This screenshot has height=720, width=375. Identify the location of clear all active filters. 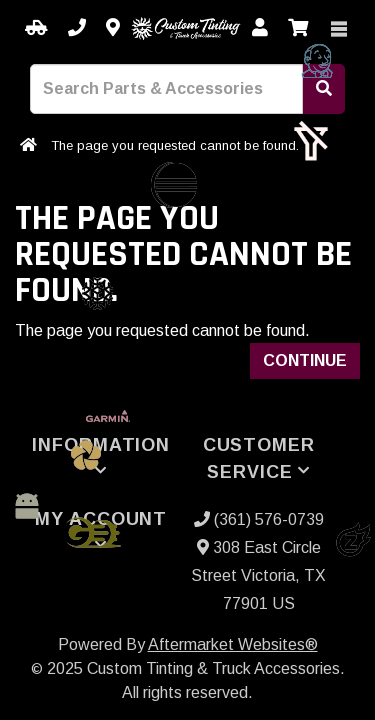
(311, 142).